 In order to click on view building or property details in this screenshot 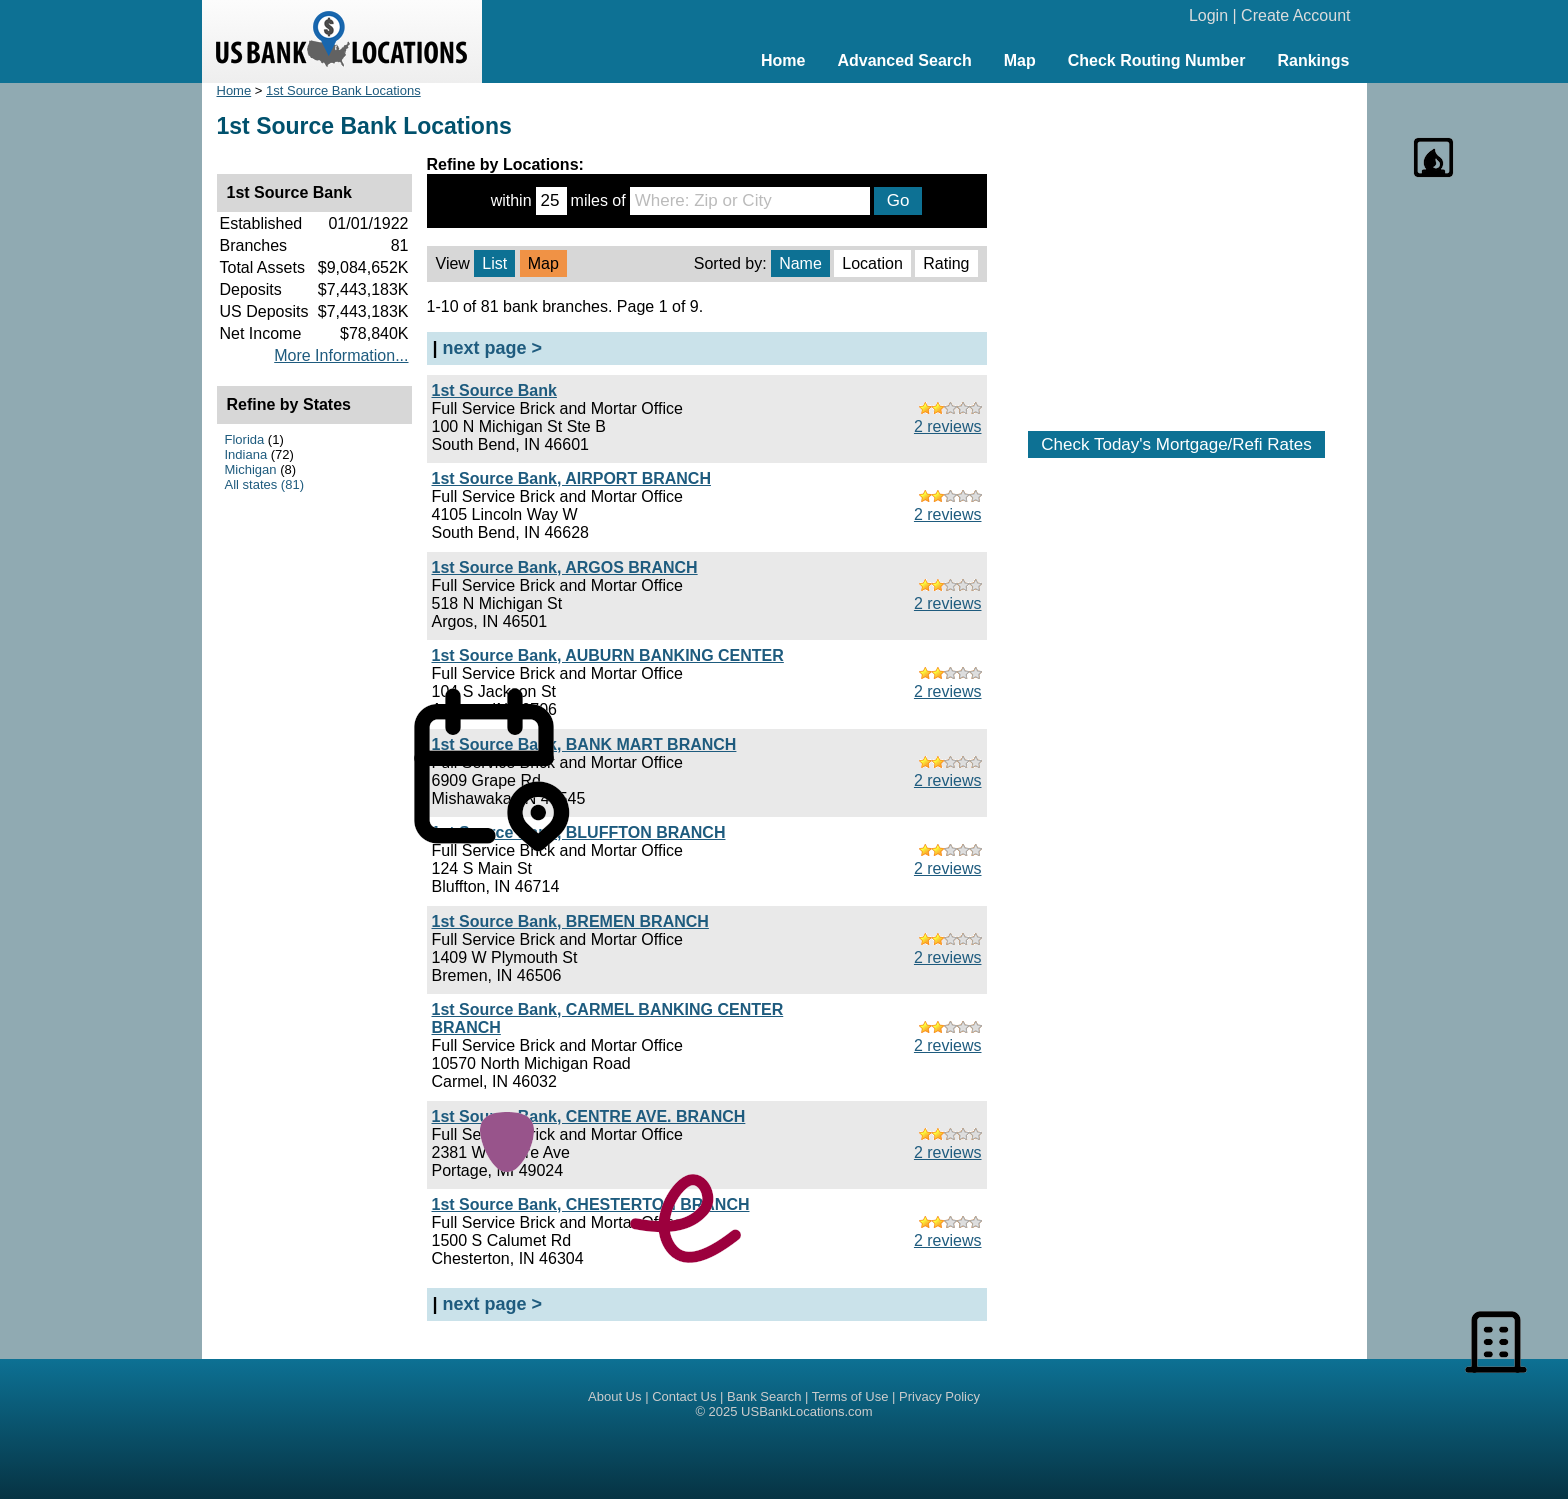, I will do `click(1496, 1342)`.